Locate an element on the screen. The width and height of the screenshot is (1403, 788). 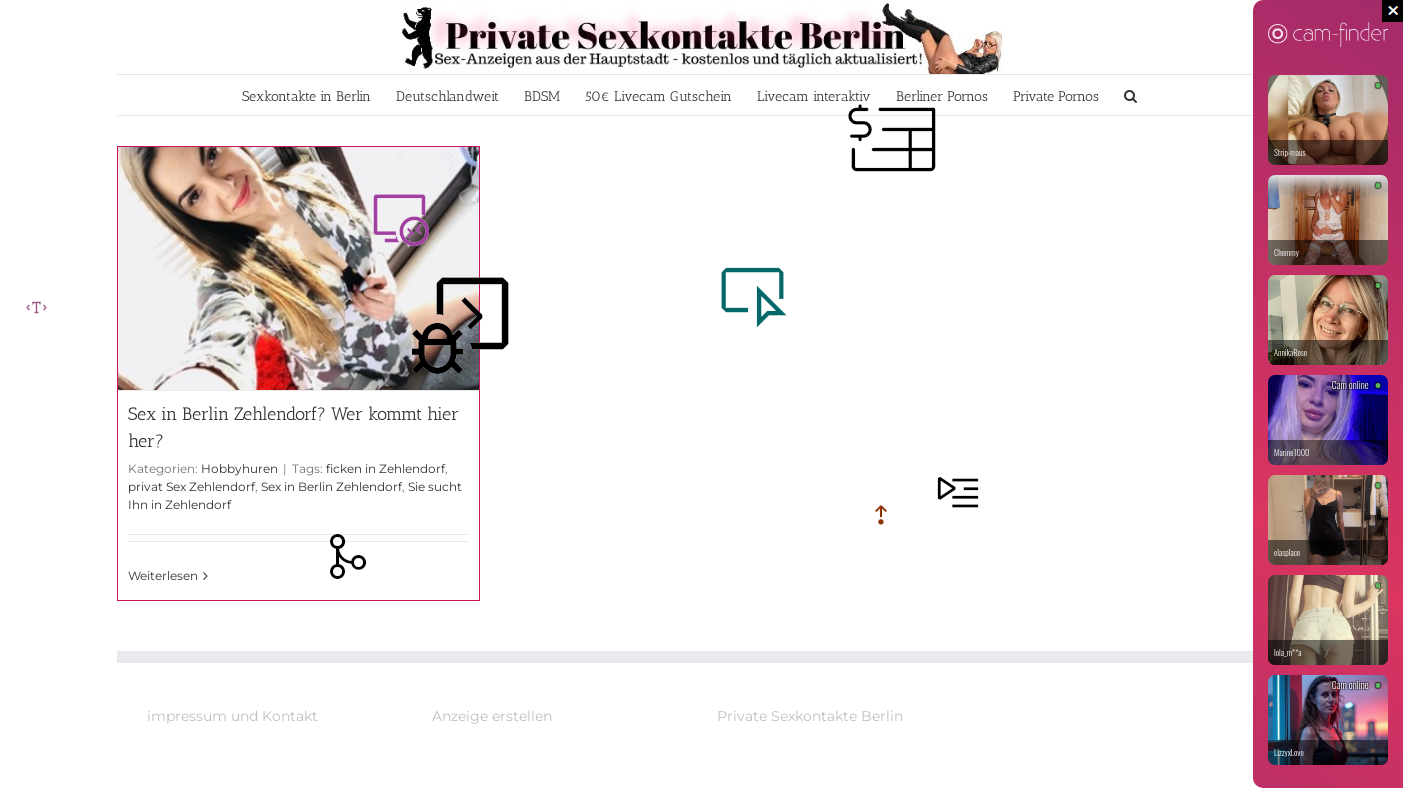
step through code one line at a time during debugging is located at coordinates (958, 493).